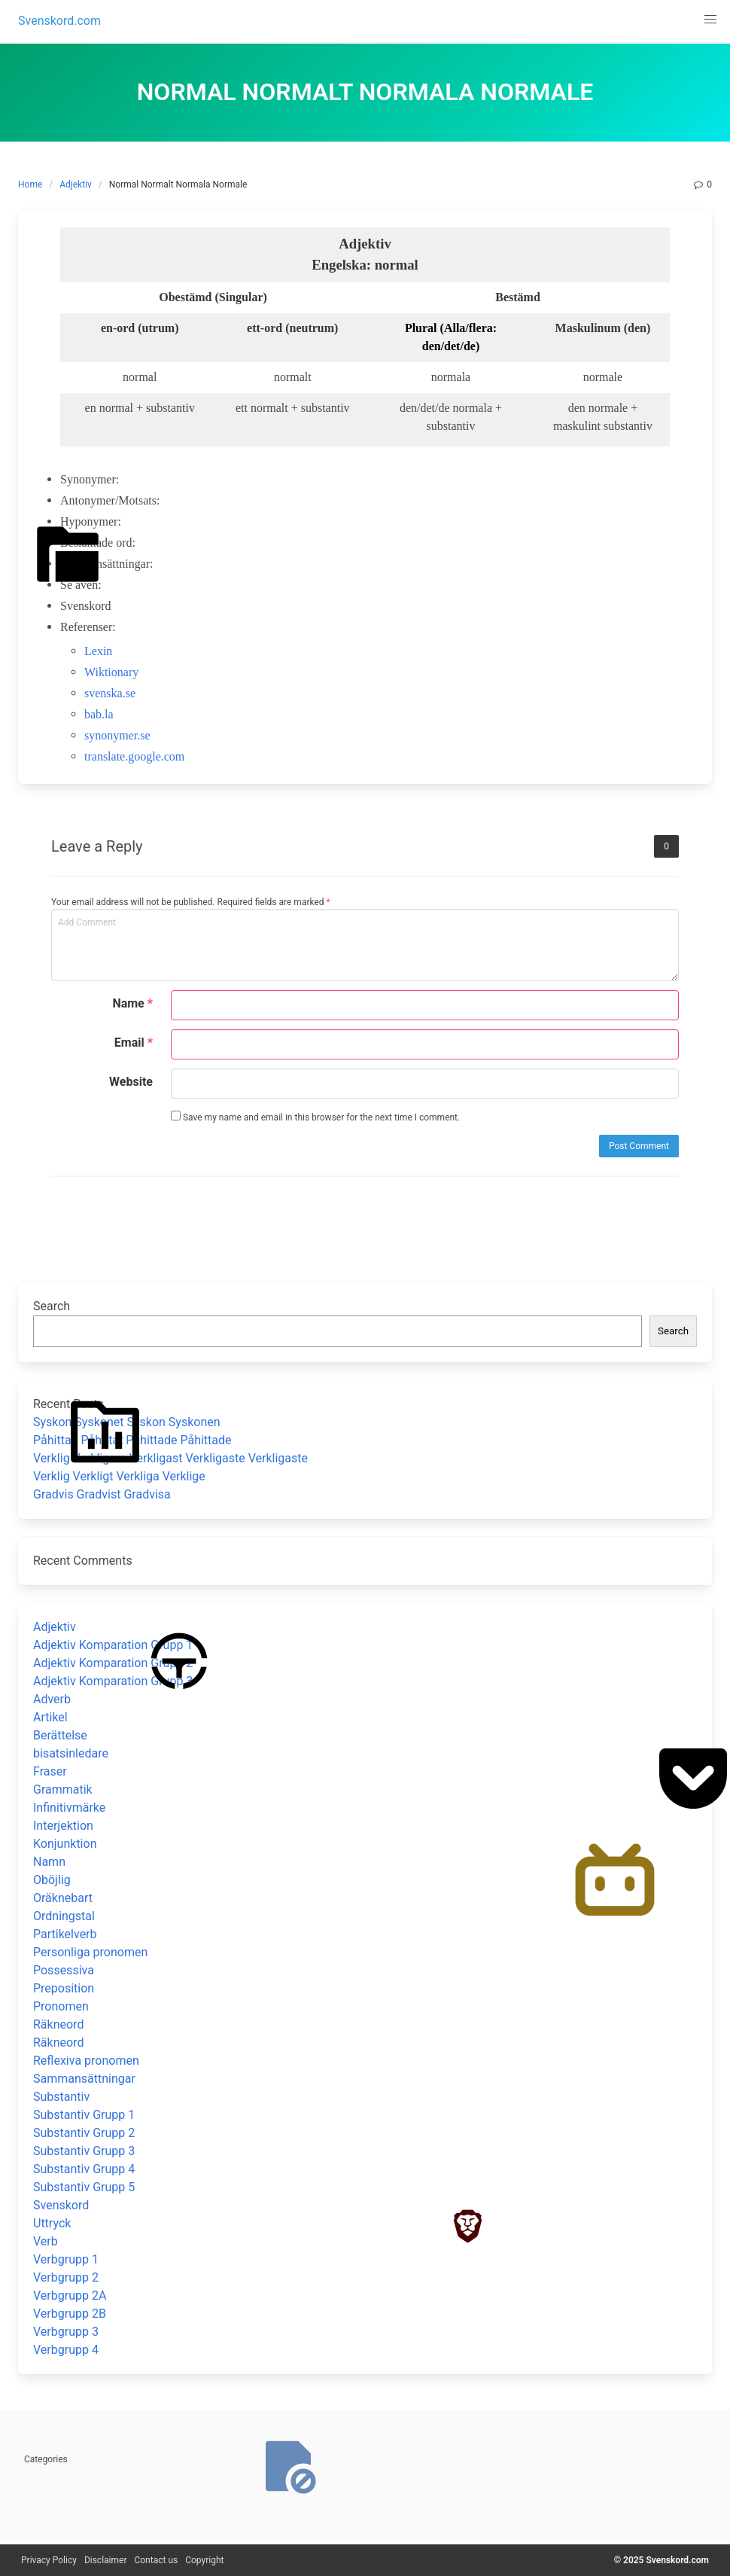 The width and height of the screenshot is (730, 2576). Describe the element at coordinates (288, 2466) in the screenshot. I see `file access denied or restricted` at that location.